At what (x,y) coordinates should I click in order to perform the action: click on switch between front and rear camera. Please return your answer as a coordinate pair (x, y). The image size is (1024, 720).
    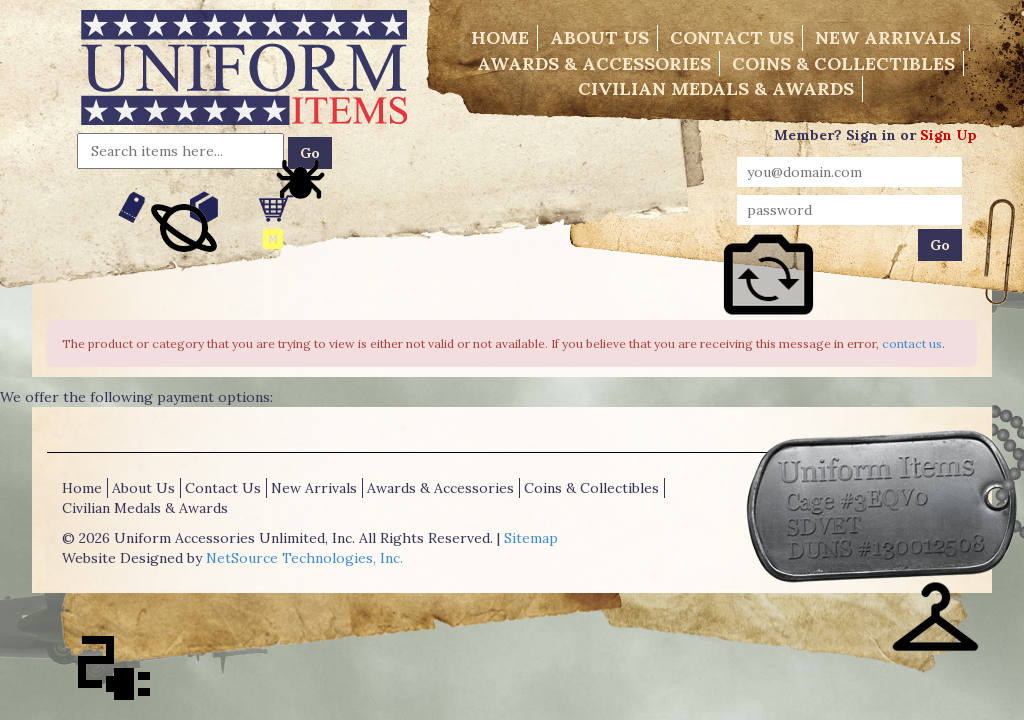
    Looking at the image, I should click on (768, 274).